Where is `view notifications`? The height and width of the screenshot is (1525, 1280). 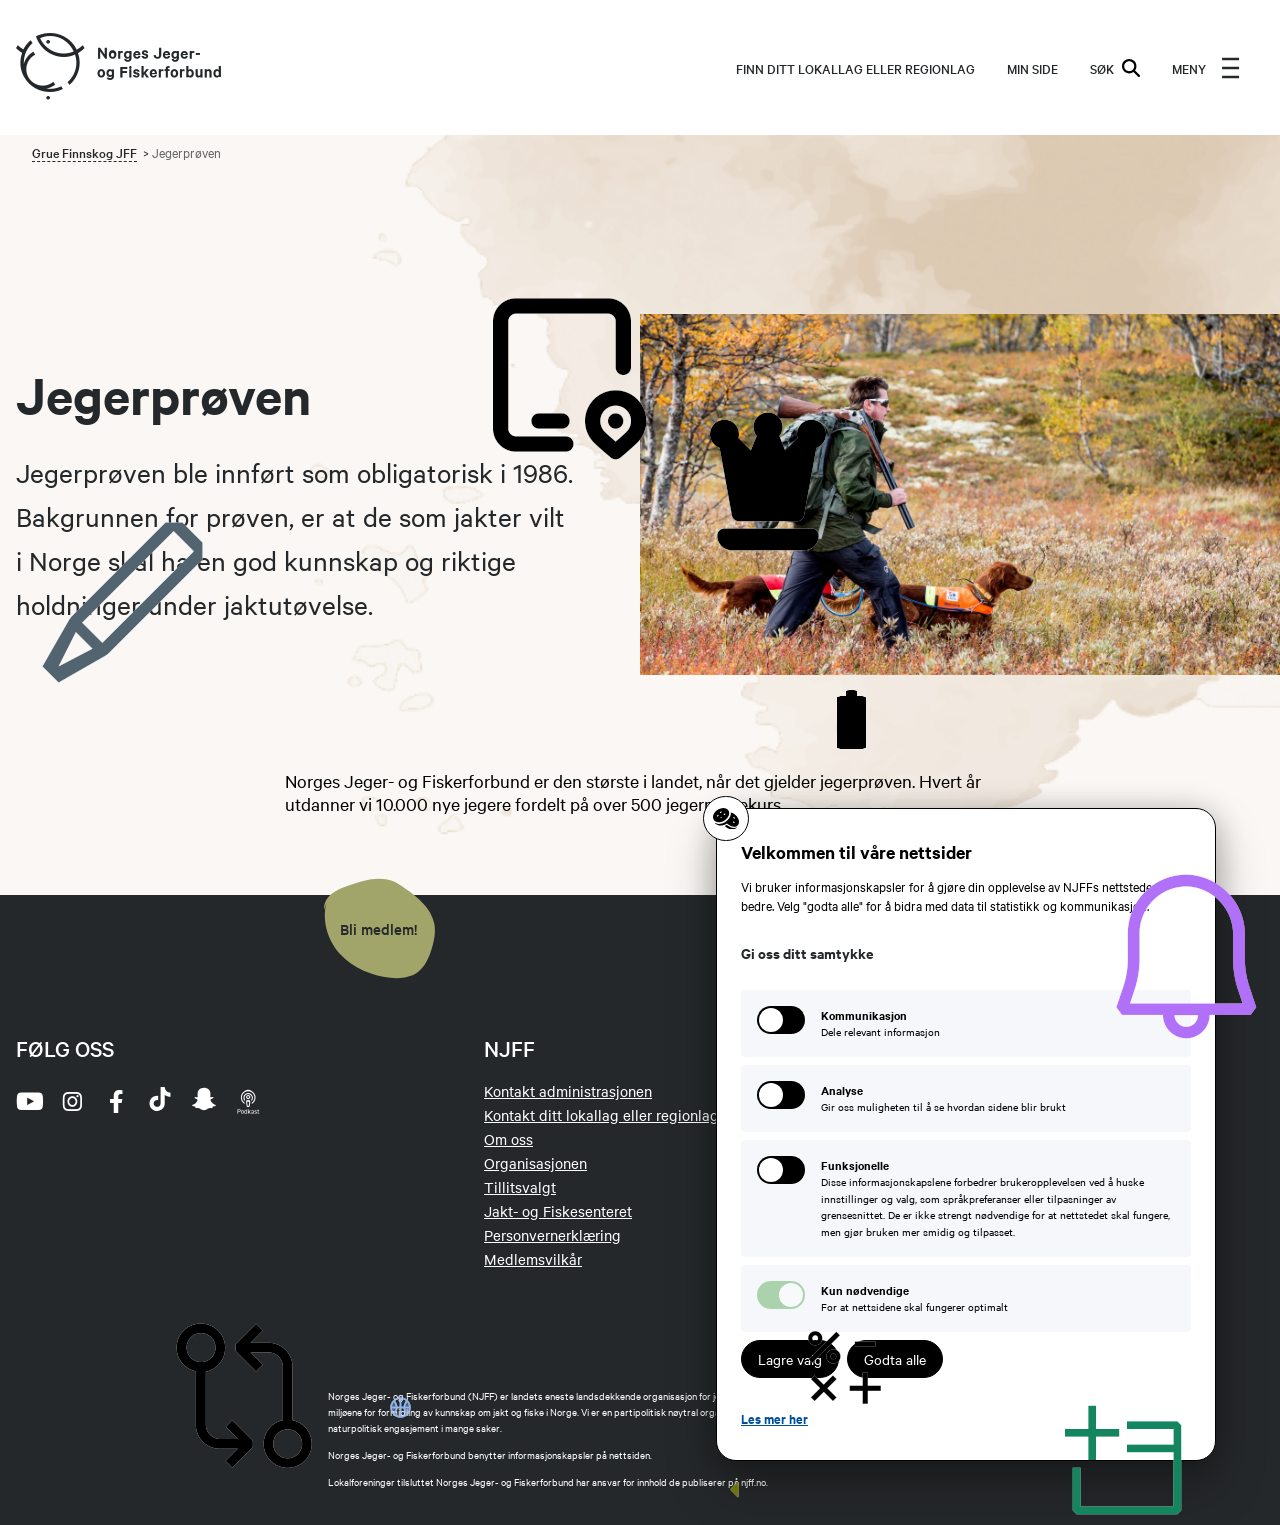
view notifications is located at coordinates (1186, 956).